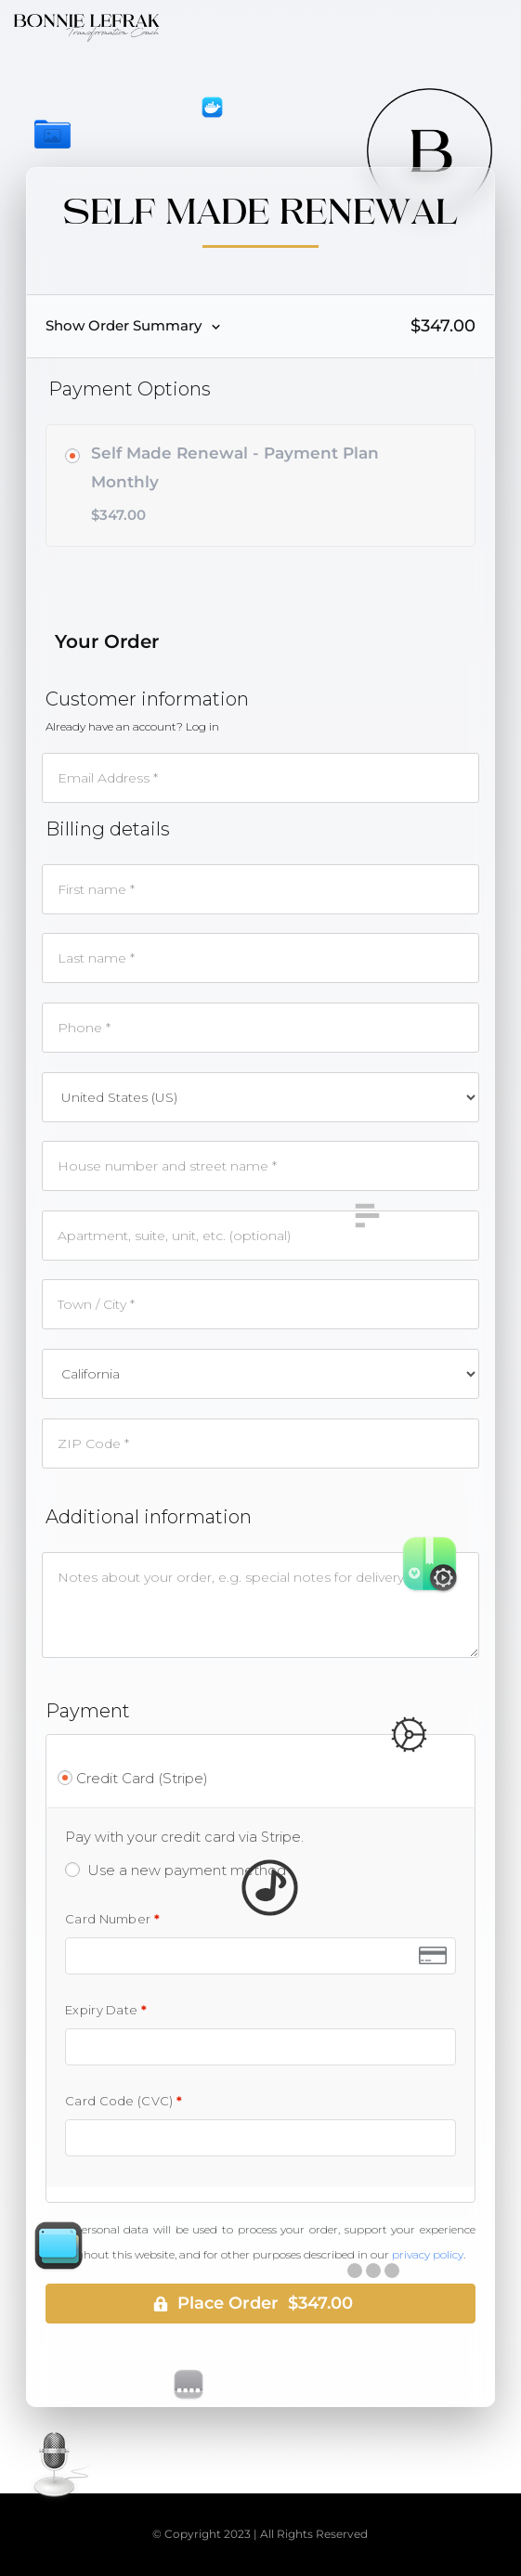 This screenshot has width=521, height=2576. What do you see at coordinates (373, 2271) in the screenshot?
I see `content is loading` at bounding box center [373, 2271].